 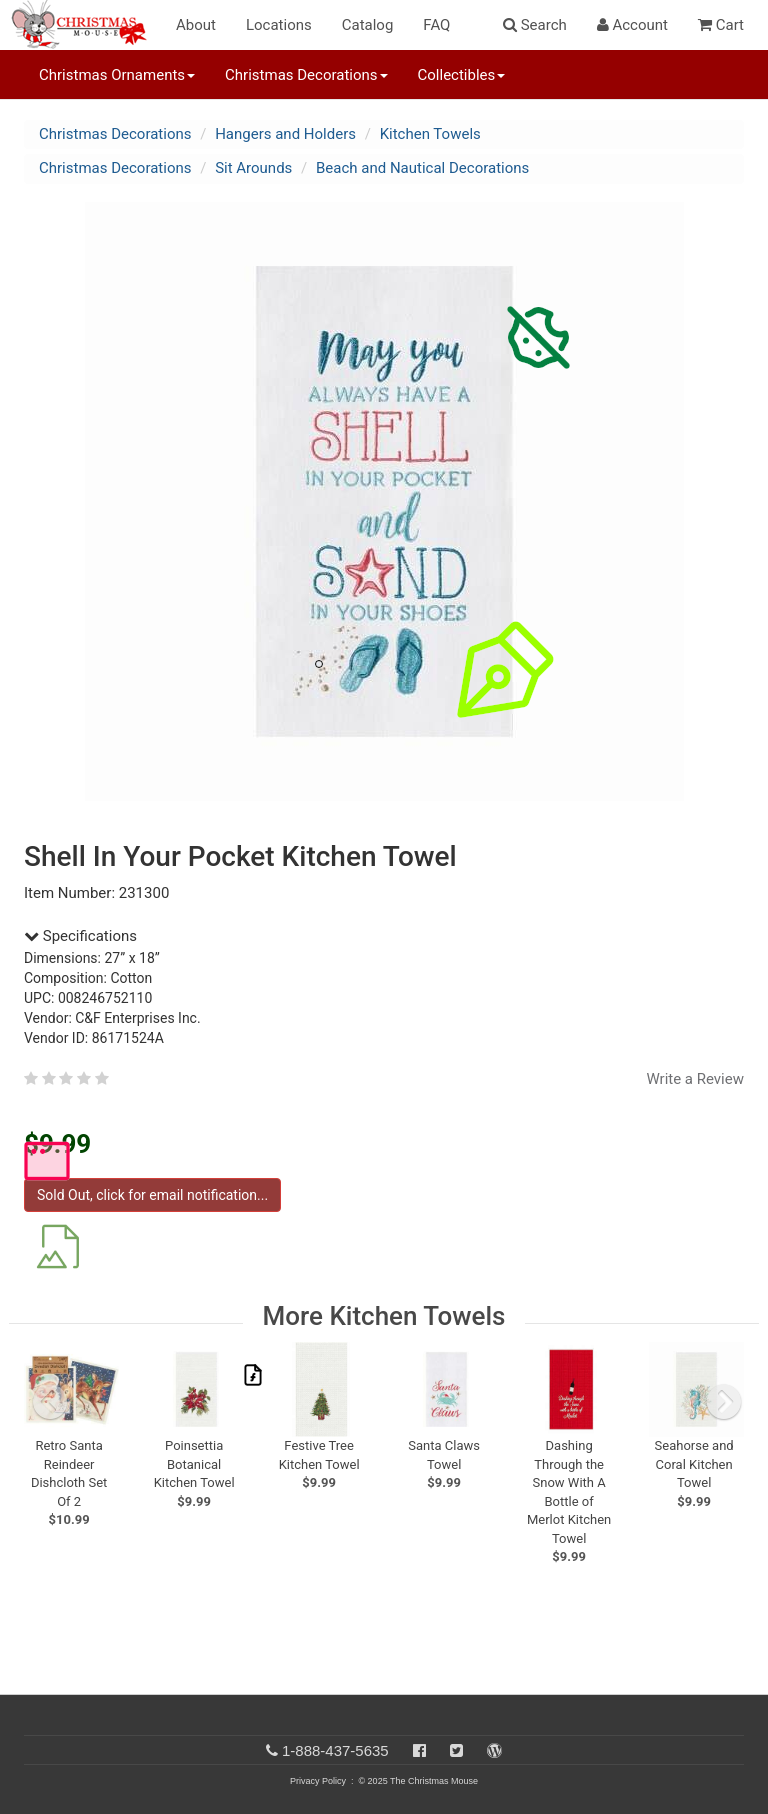 I want to click on view image file, so click(x=60, y=1246).